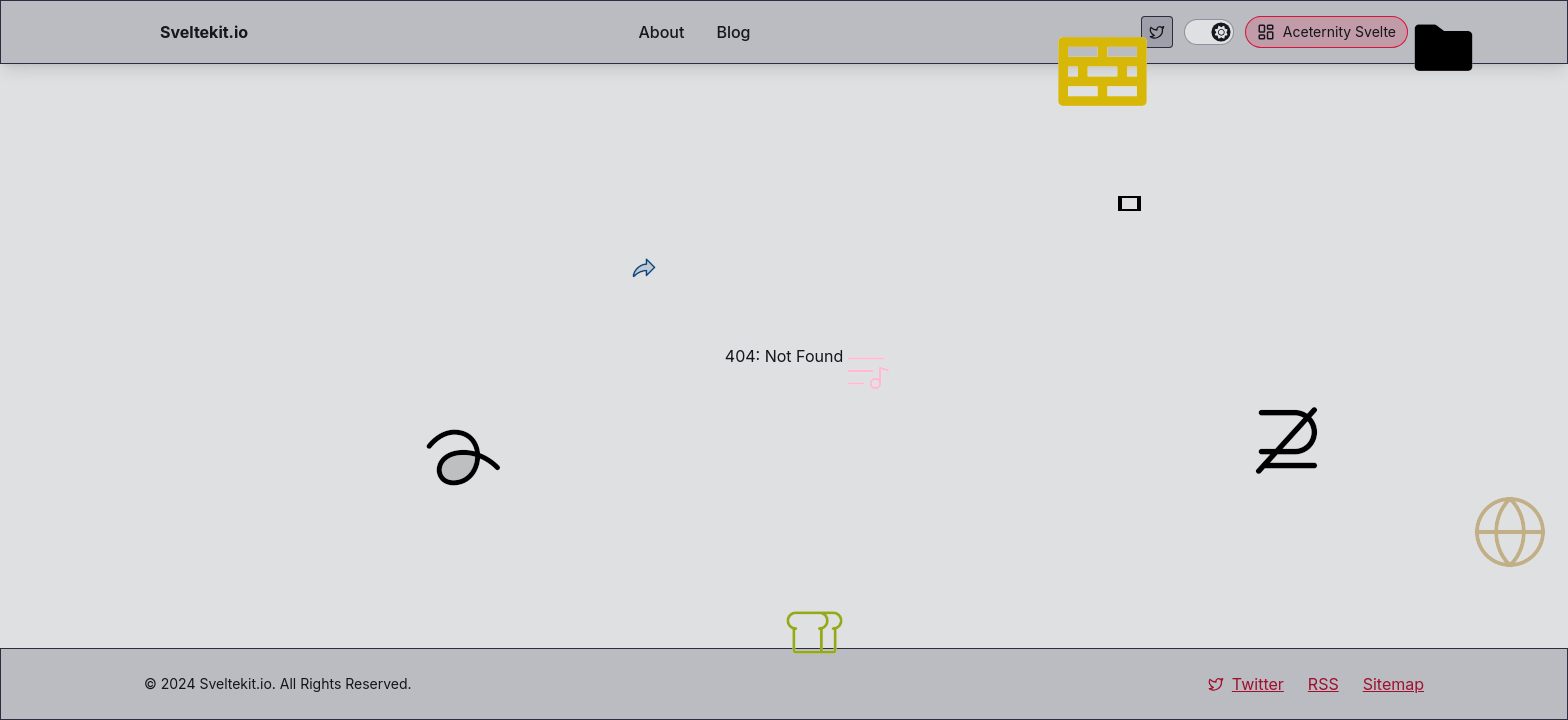 The height and width of the screenshot is (720, 1568). Describe the element at coordinates (644, 269) in the screenshot. I see `share this content` at that location.